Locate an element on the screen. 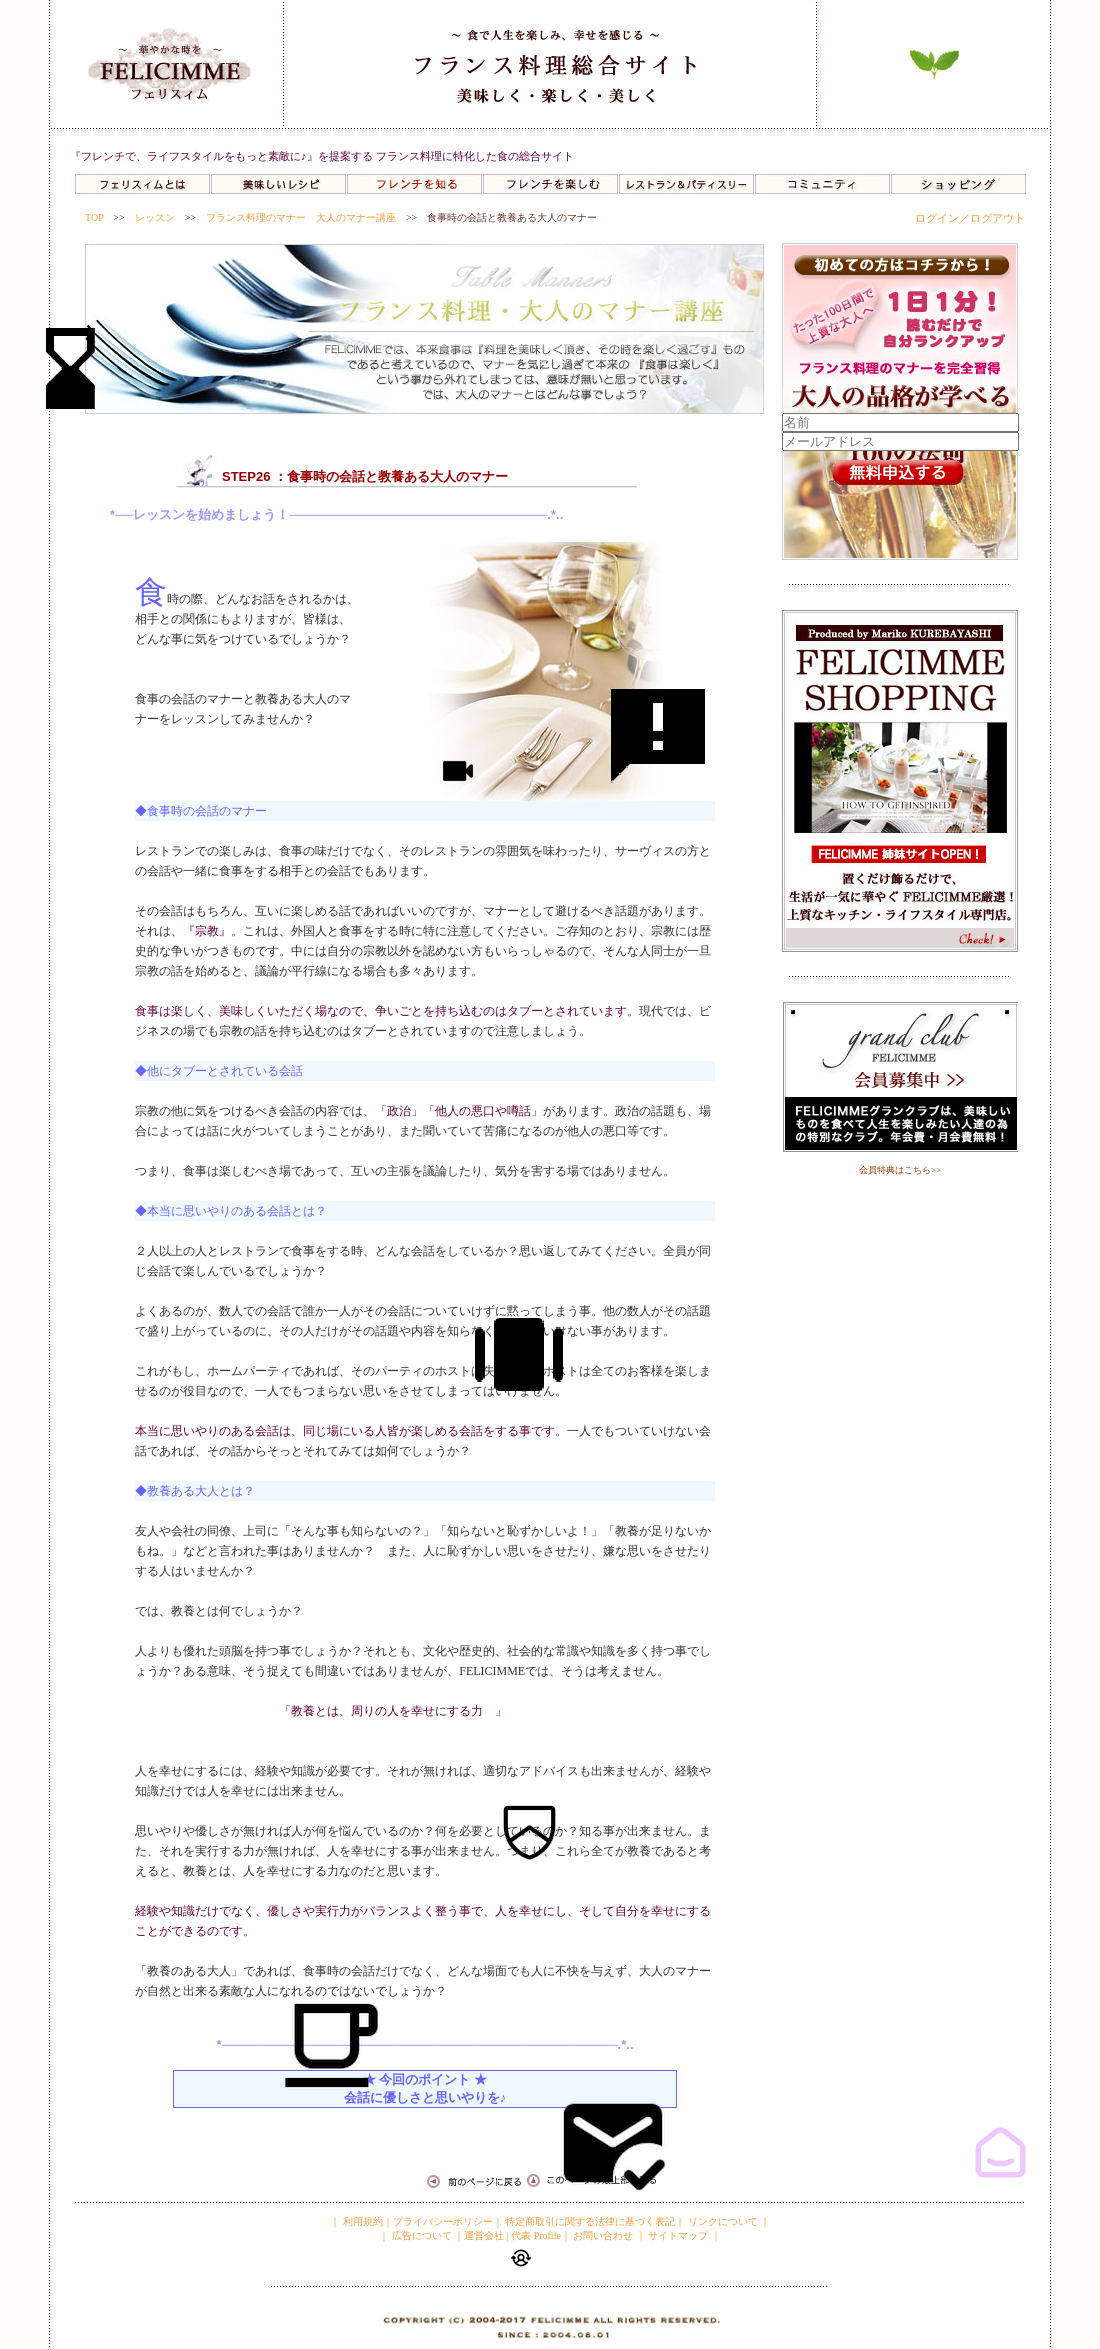 The height and width of the screenshot is (2349, 1100). find nearby coffee shops or cafes is located at coordinates (331, 2045).